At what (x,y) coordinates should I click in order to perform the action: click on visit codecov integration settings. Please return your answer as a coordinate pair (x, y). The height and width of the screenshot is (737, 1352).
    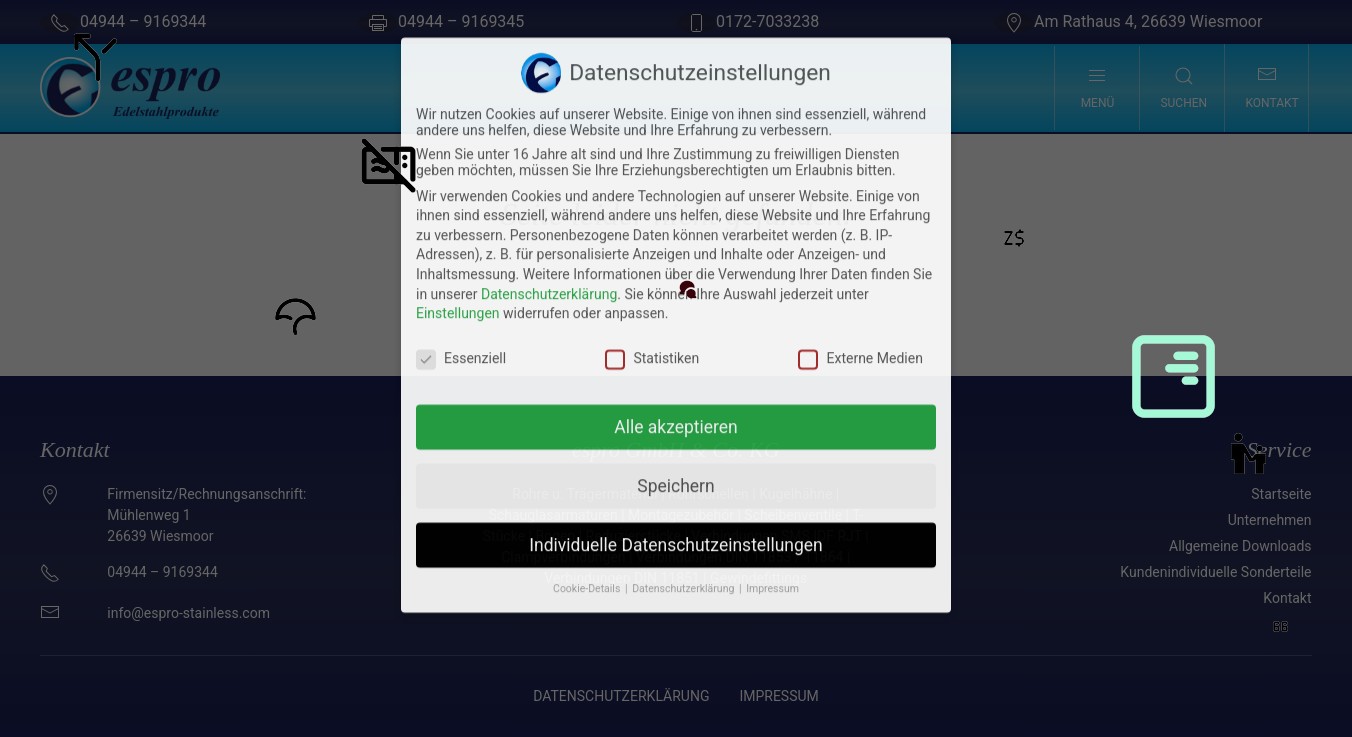
    Looking at the image, I should click on (295, 316).